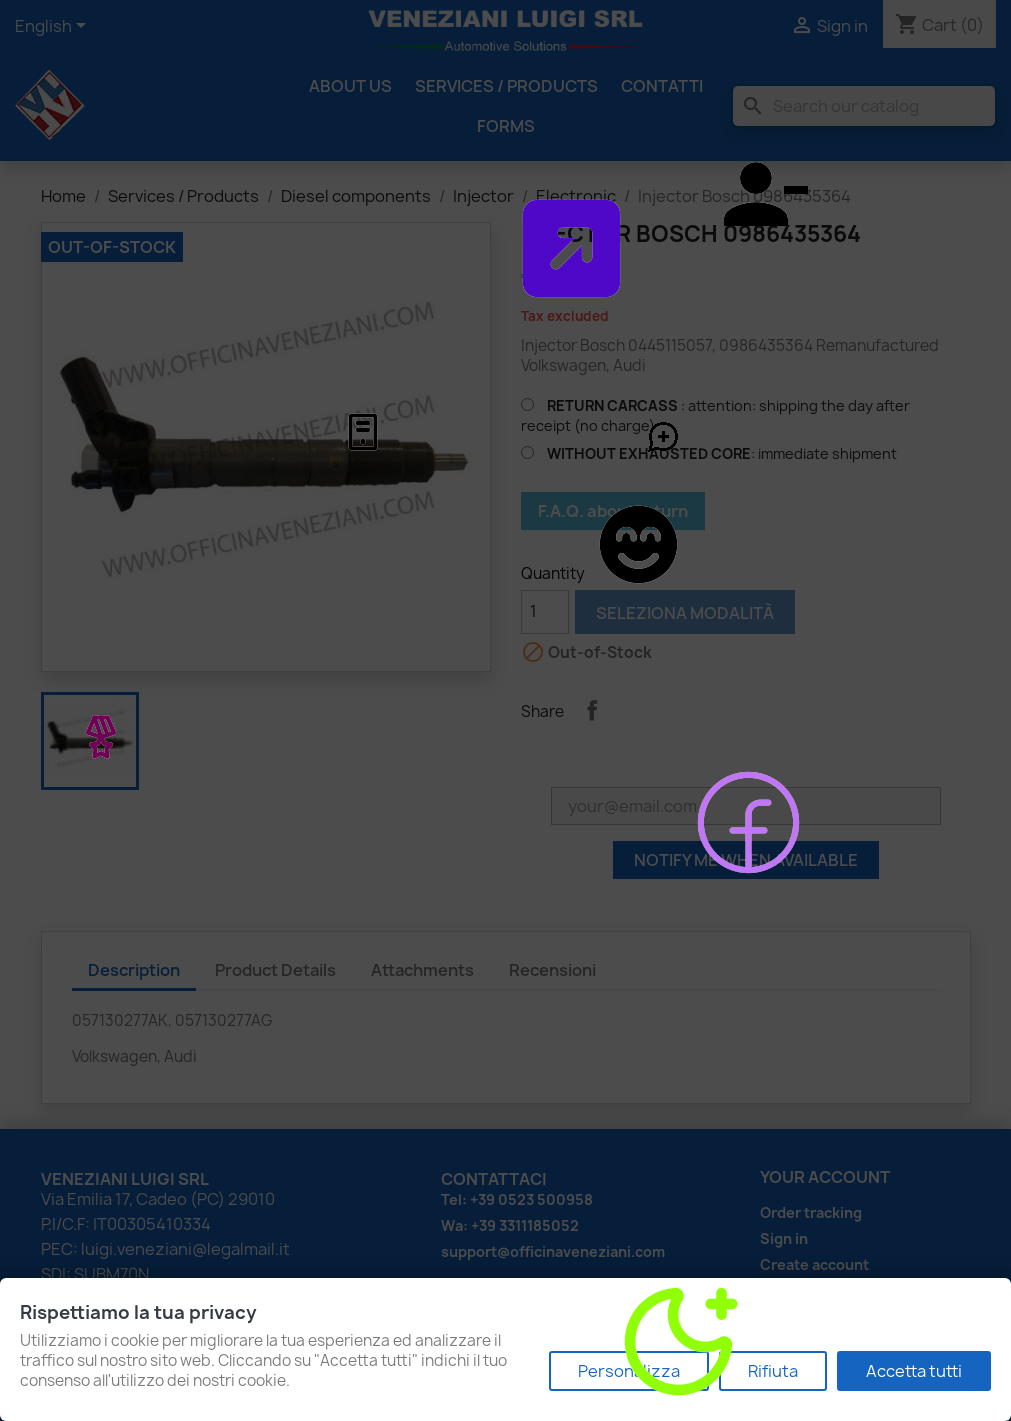 This screenshot has width=1011, height=1421. I want to click on open link in a new window or tab, so click(571, 248).